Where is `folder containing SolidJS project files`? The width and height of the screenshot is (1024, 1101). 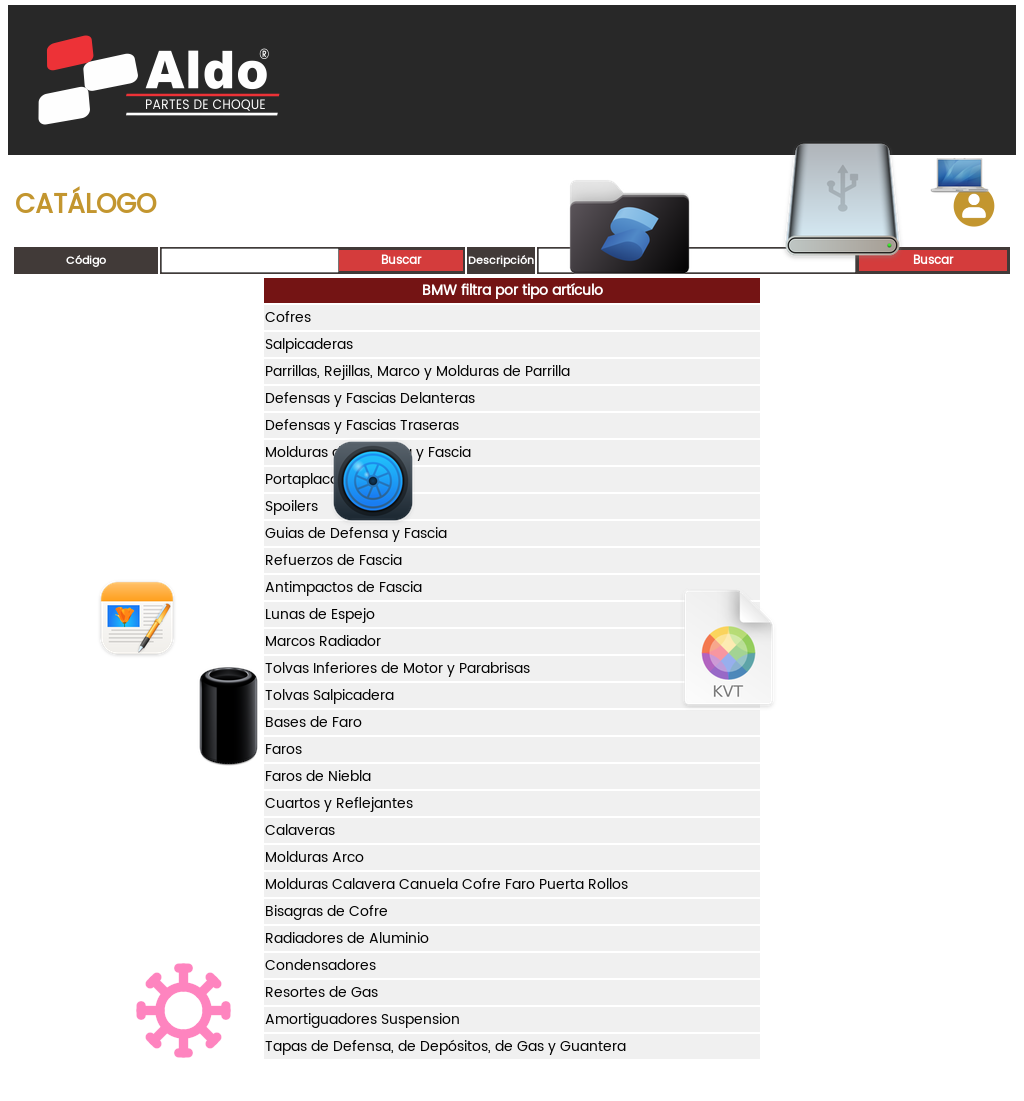 folder containing SolidJS project files is located at coordinates (629, 230).